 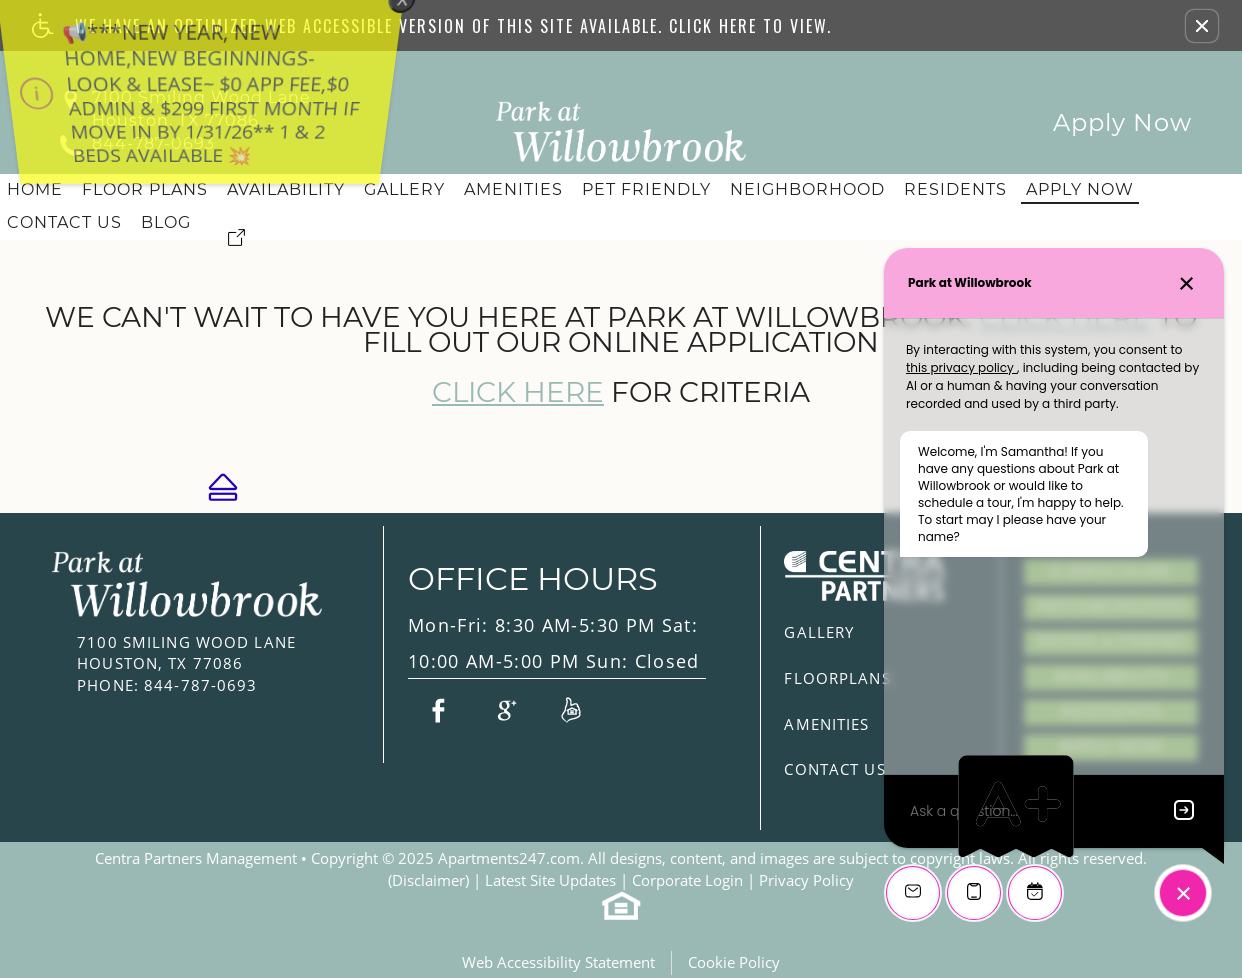 What do you see at coordinates (236, 237) in the screenshot?
I see `open link in a new window or tab` at bounding box center [236, 237].